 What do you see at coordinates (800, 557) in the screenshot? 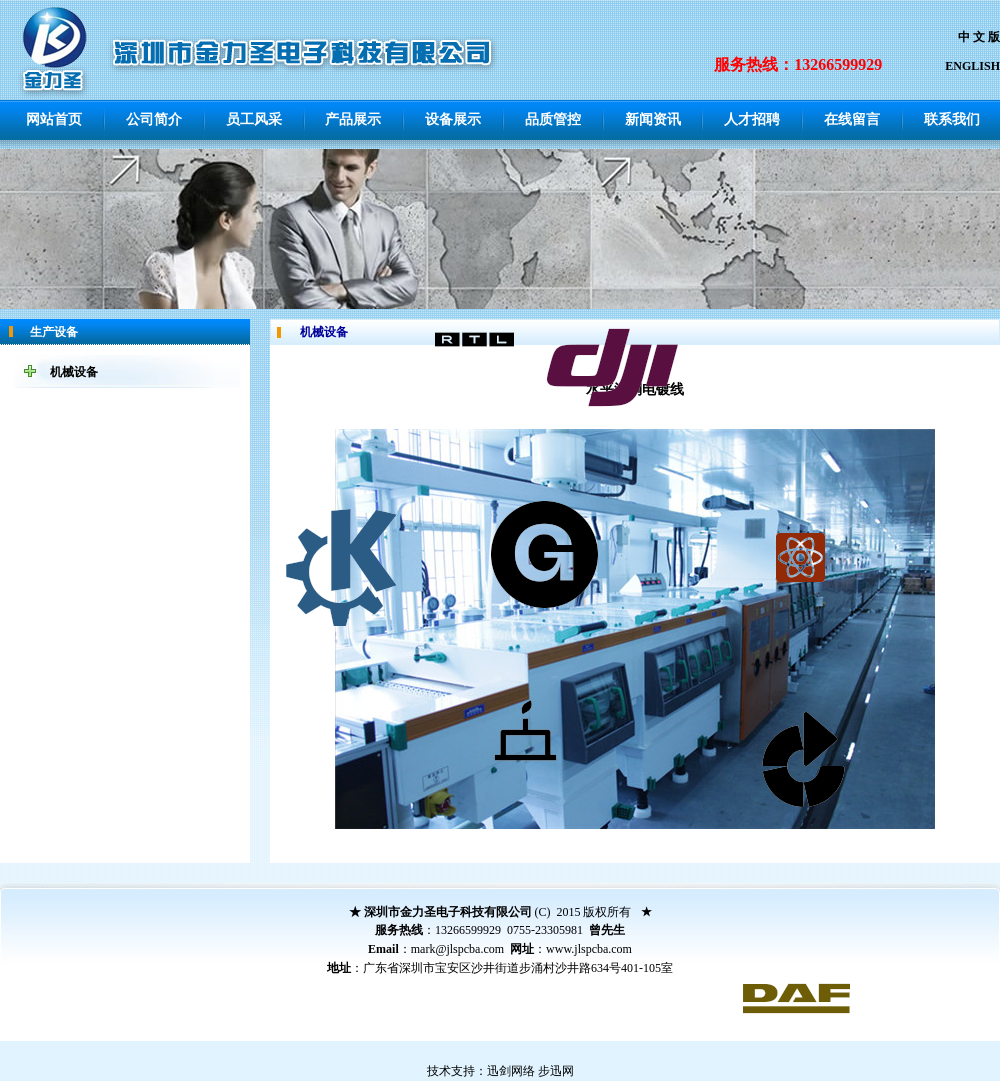
I see `visit protondb website for linux gaming compatibility` at bounding box center [800, 557].